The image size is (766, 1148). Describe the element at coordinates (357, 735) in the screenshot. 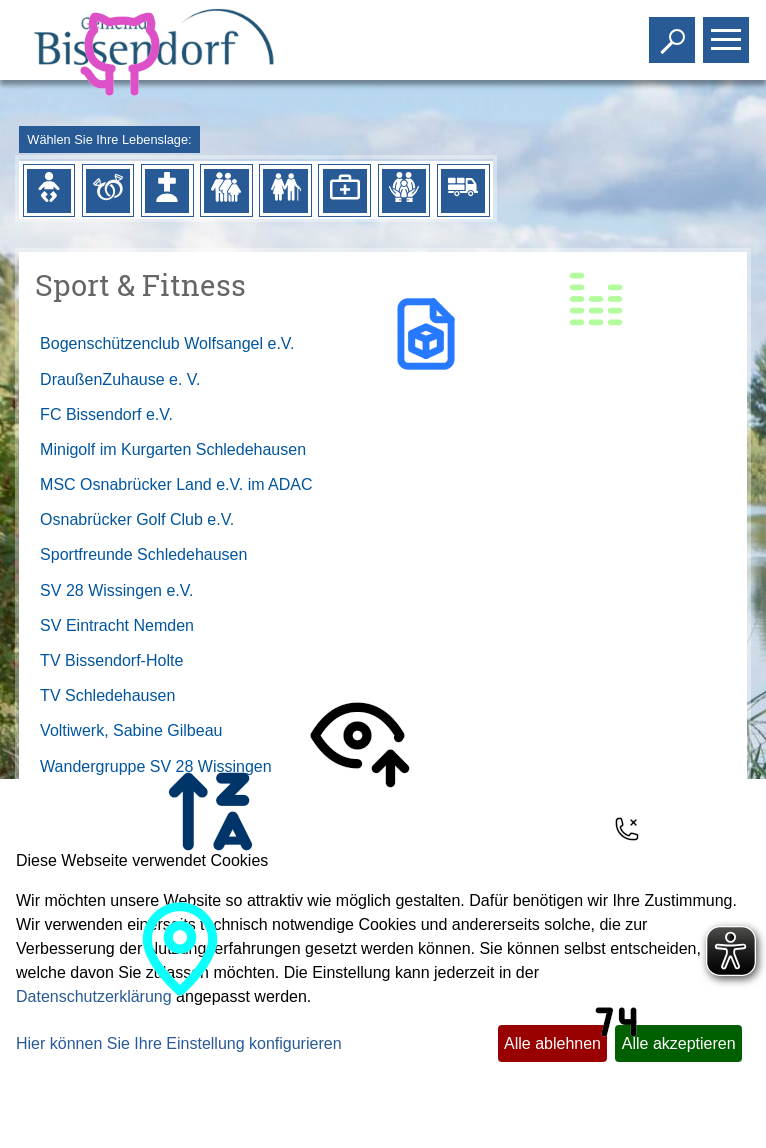

I see `increase visibility or show more details` at that location.